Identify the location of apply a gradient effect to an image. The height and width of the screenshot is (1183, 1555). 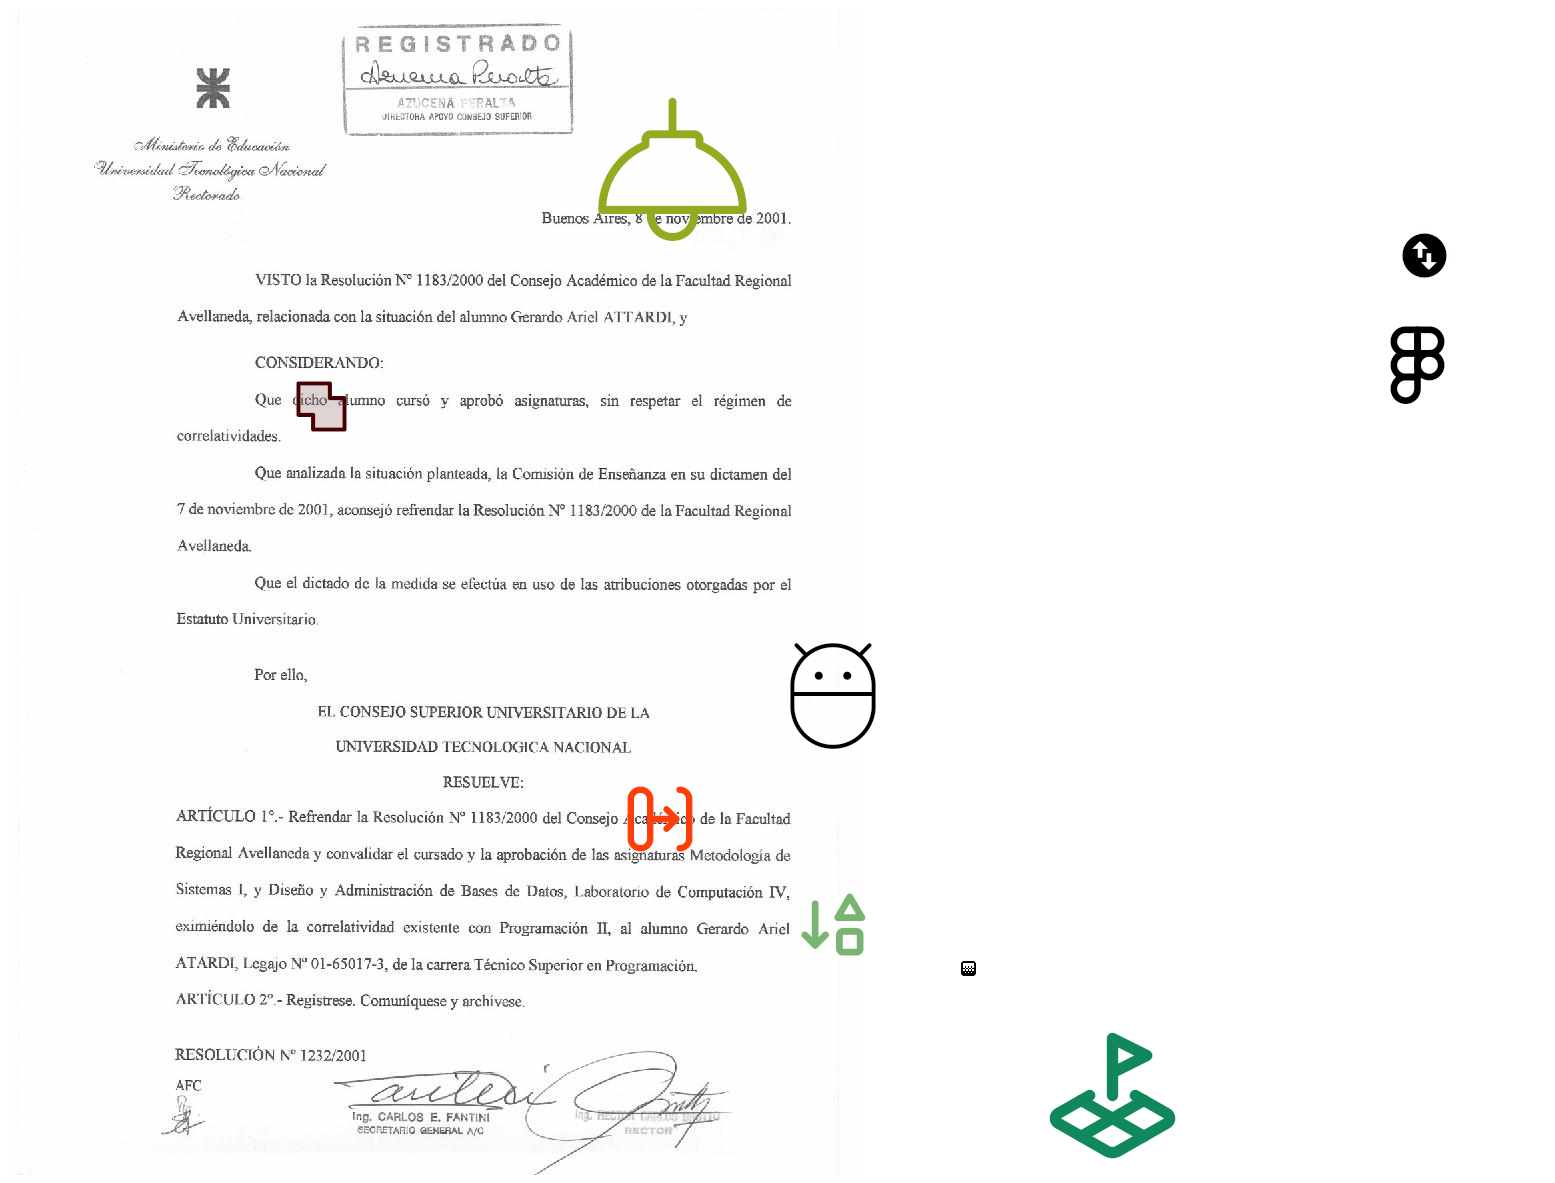
(968, 968).